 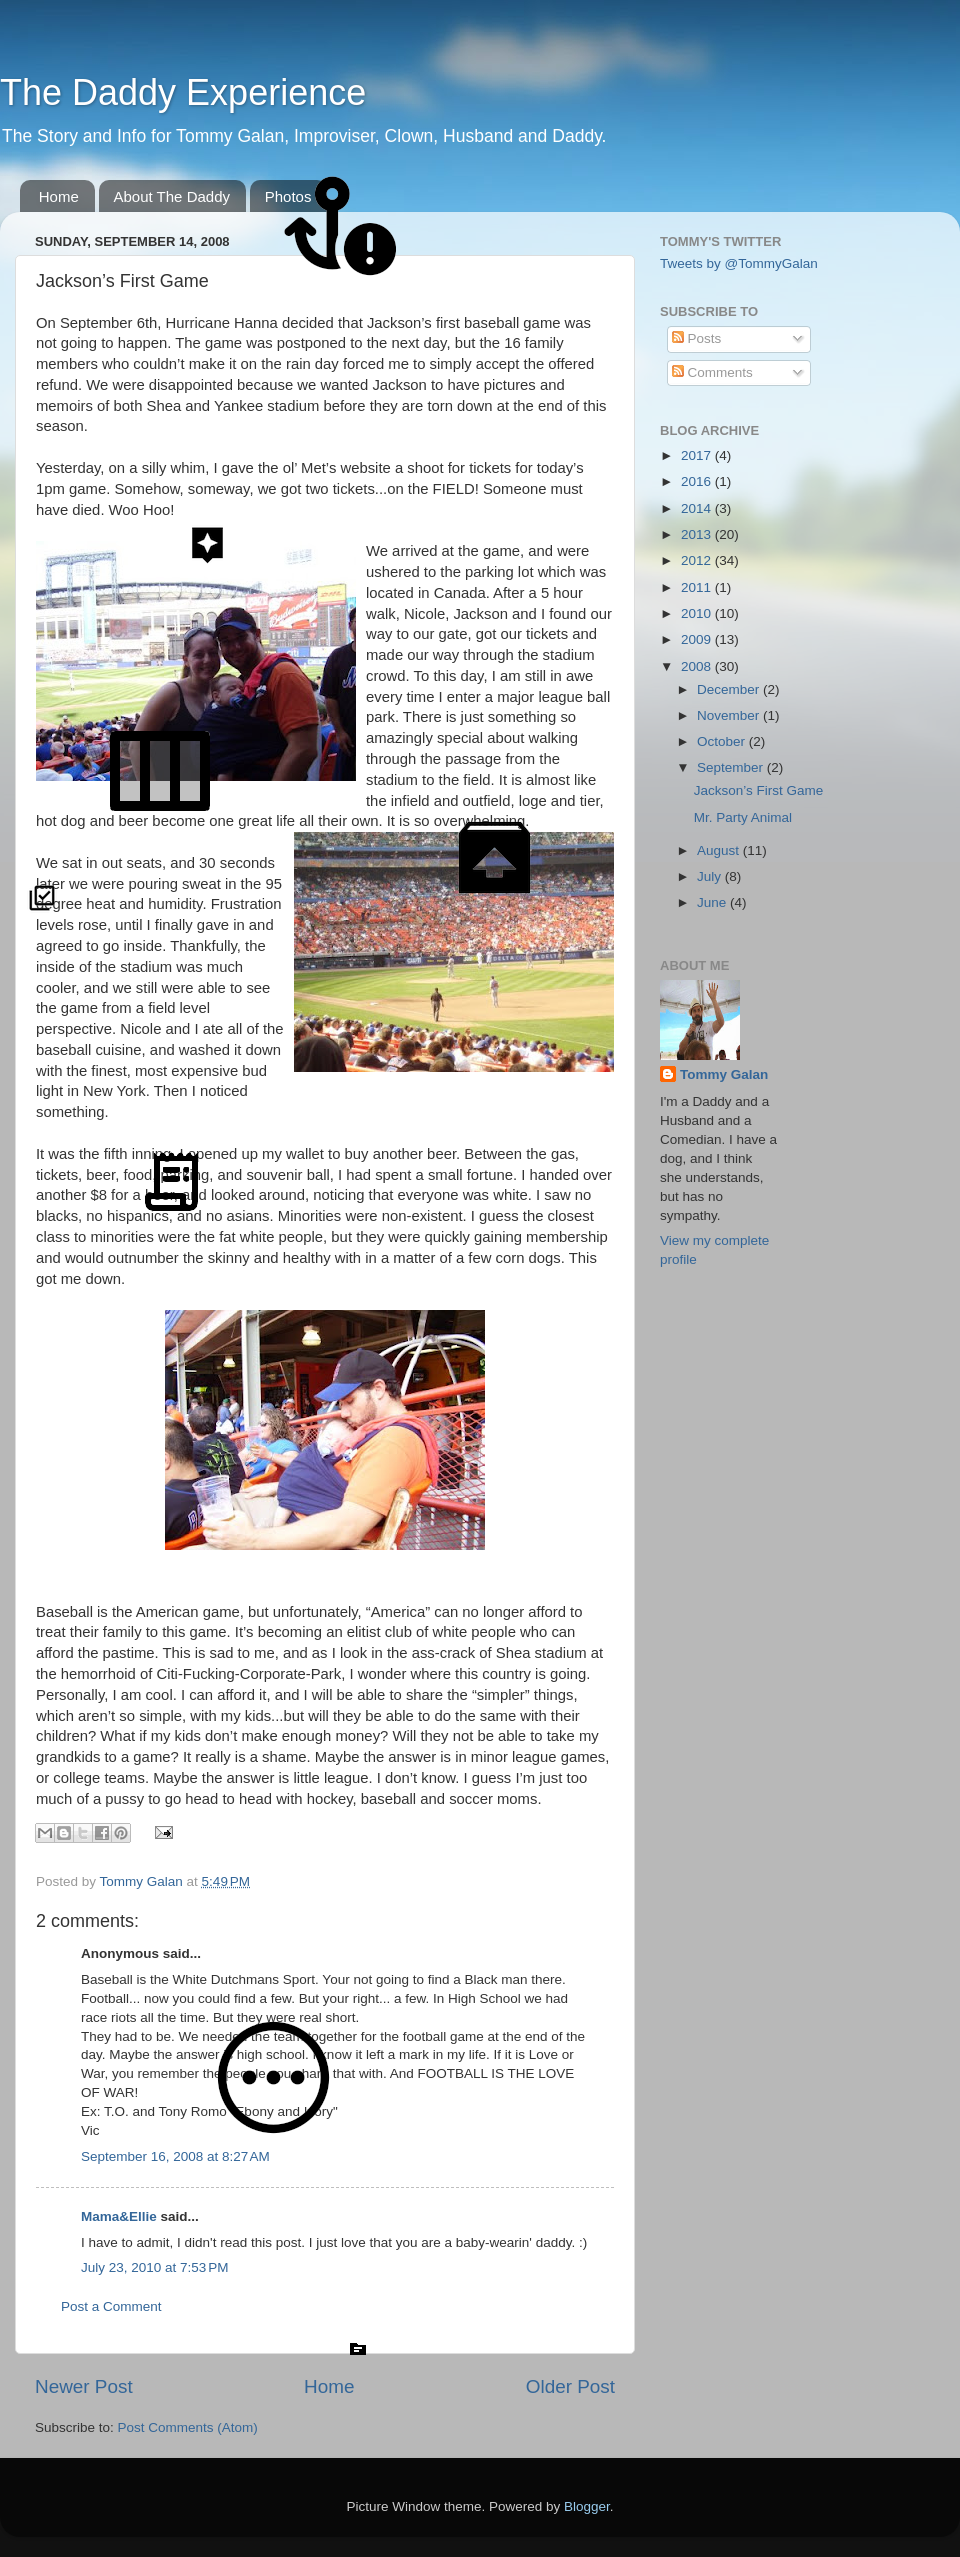 I want to click on anchor point warning or error, so click(x=338, y=223).